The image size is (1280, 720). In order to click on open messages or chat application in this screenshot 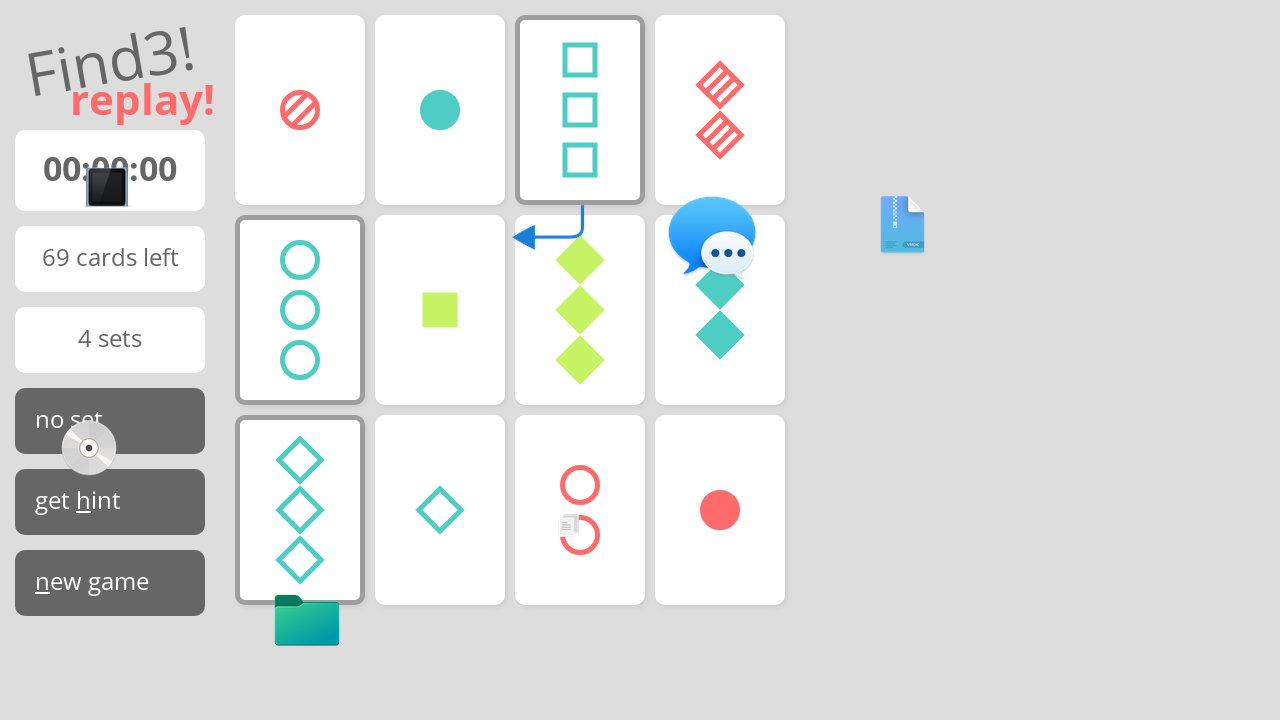, I will do `click(712, 236)`.